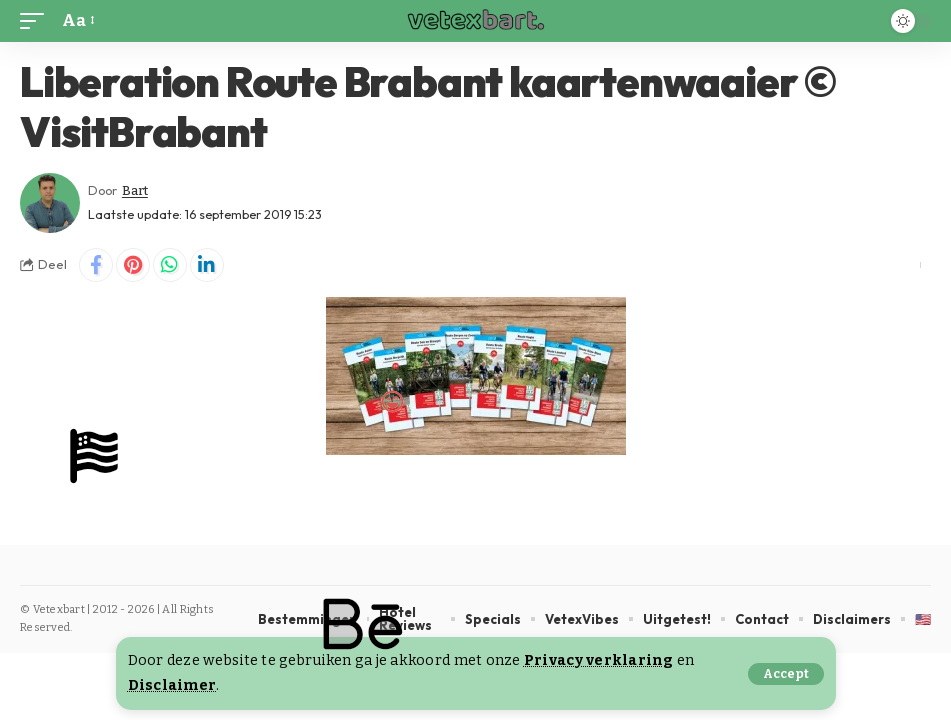 This screenshot has width=951, height=720. I want to click on link to behance portfolio, so click(360, 624).